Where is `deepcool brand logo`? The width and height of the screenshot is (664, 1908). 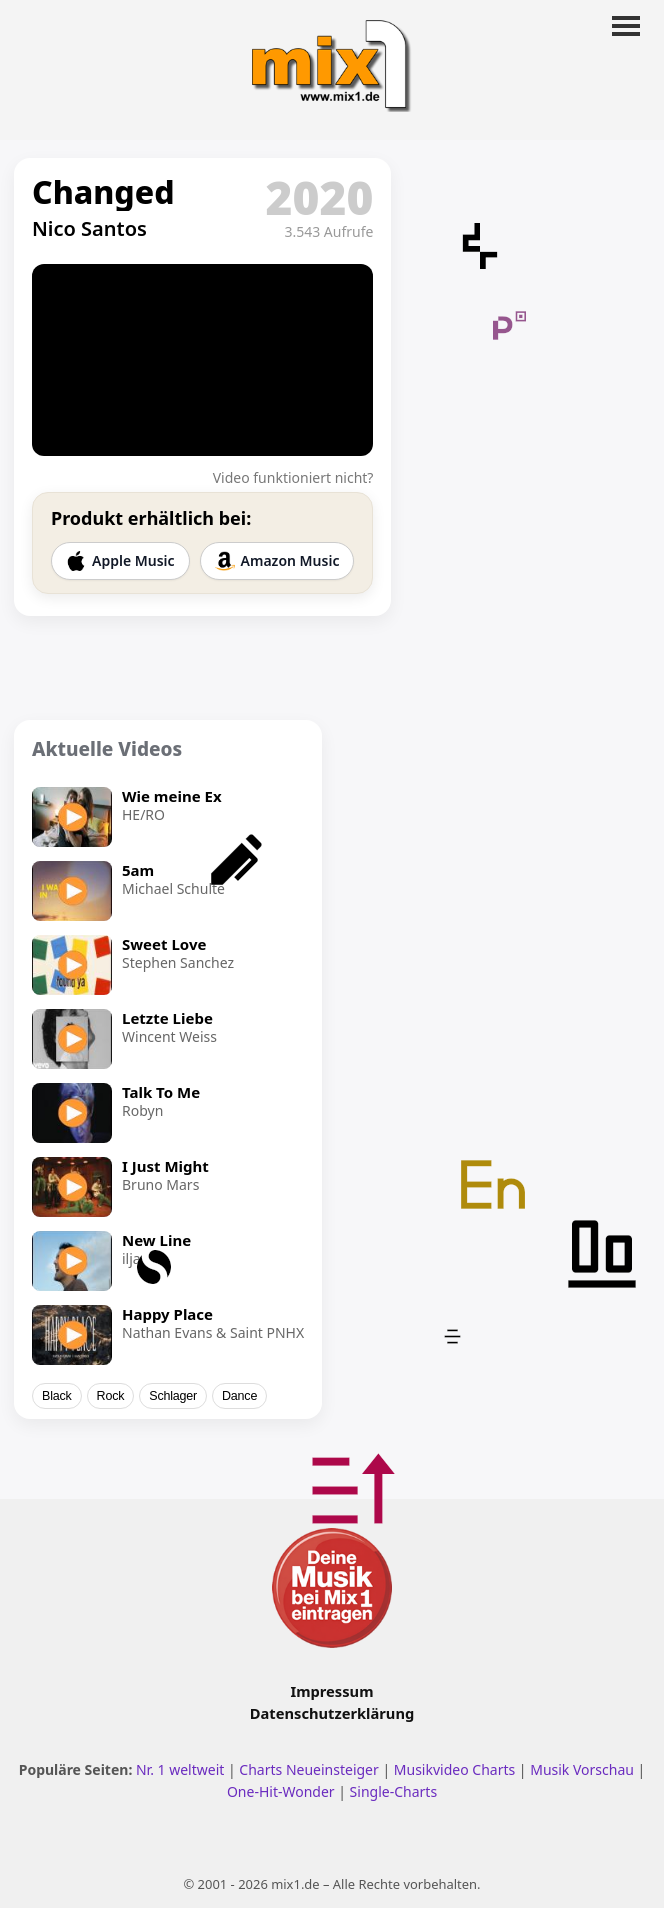 deepcool brand logo is located at coordinates (480, 246).